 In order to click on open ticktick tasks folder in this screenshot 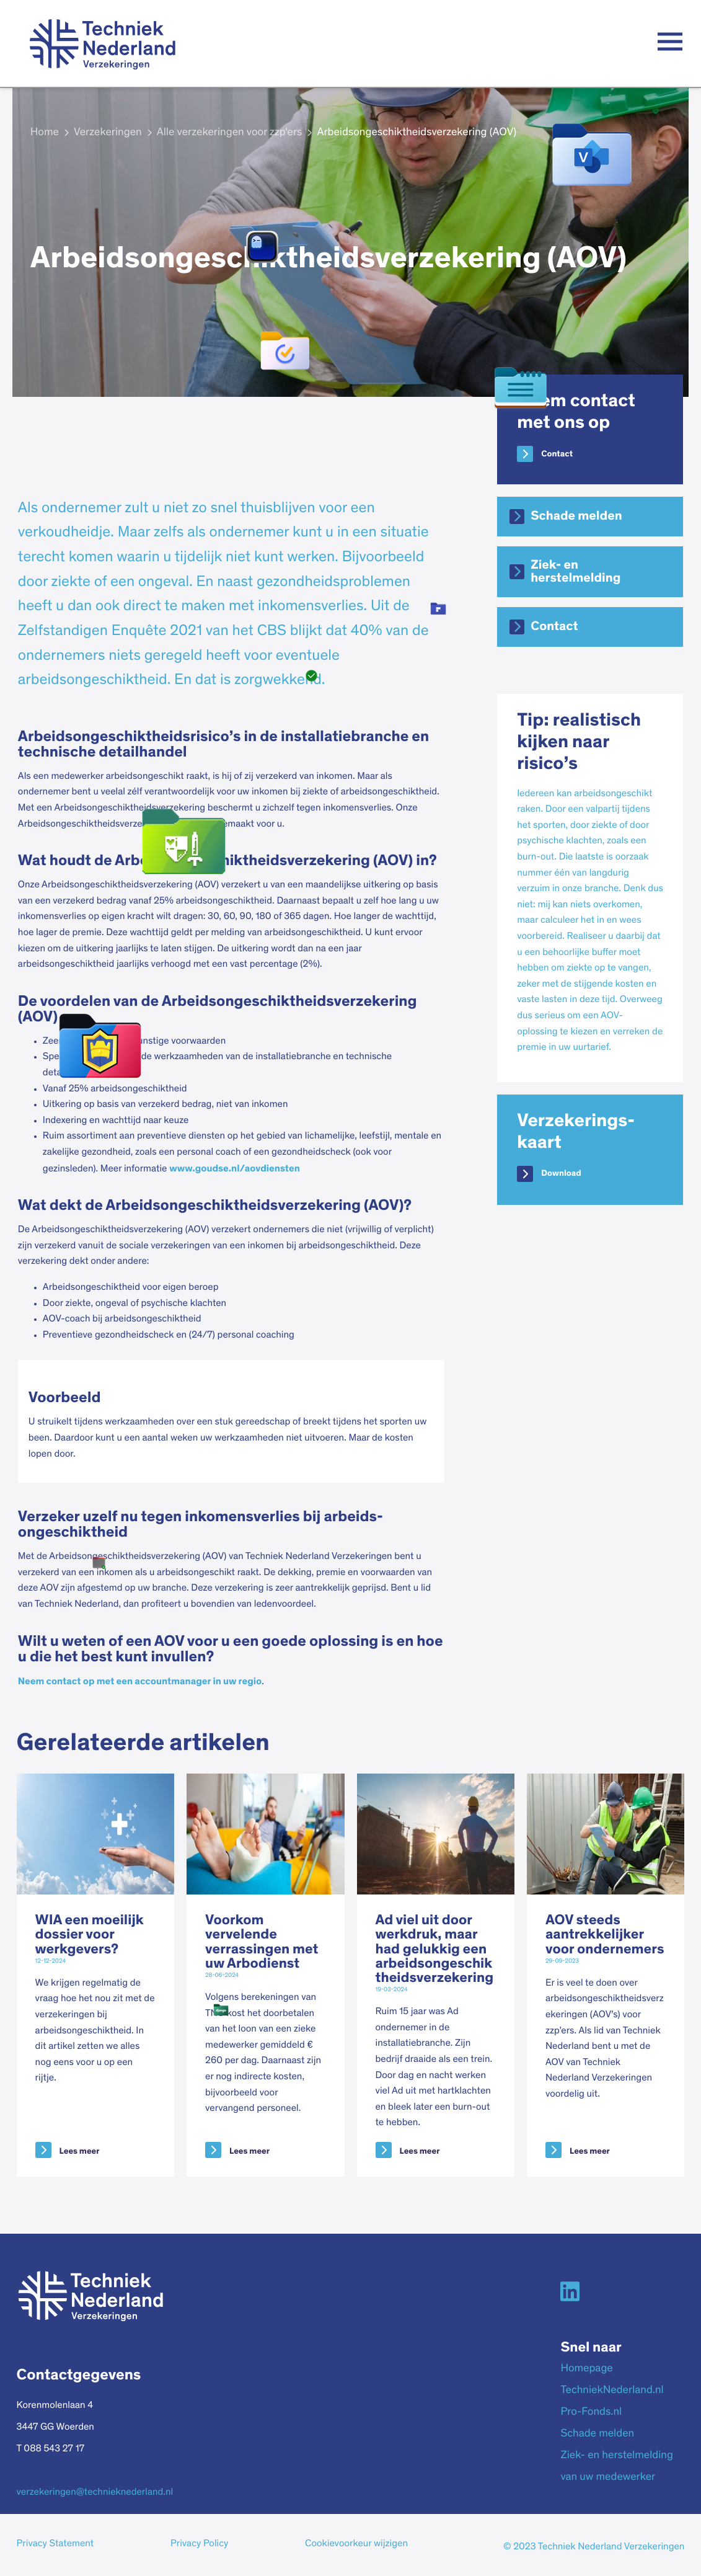, I will do `click(284, 352)`.